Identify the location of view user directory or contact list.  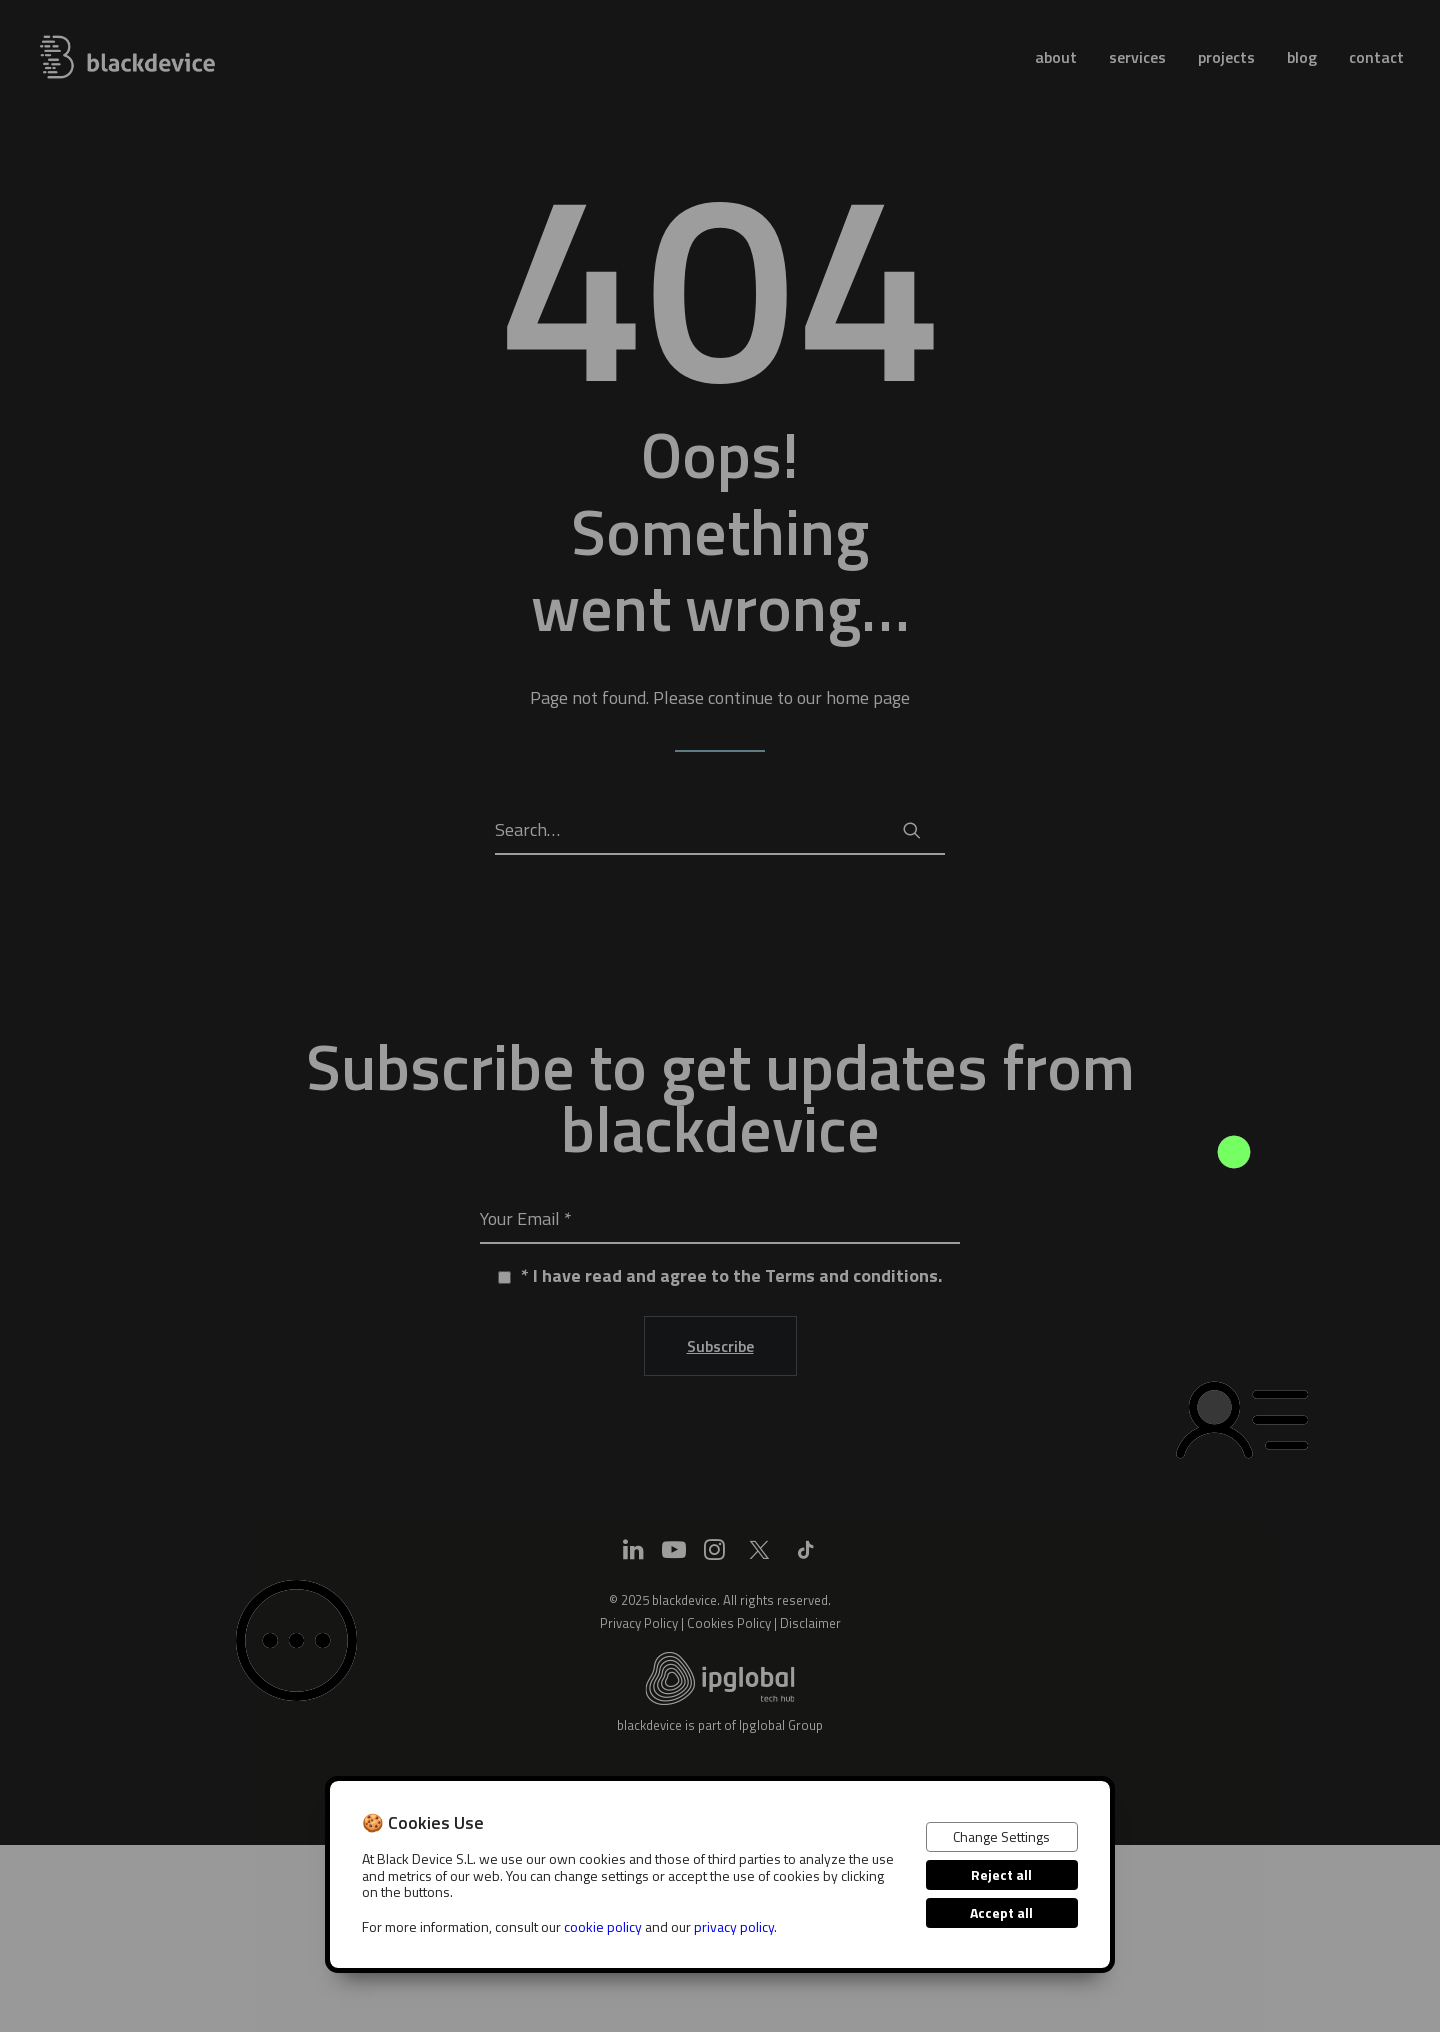
(1240, 1420).